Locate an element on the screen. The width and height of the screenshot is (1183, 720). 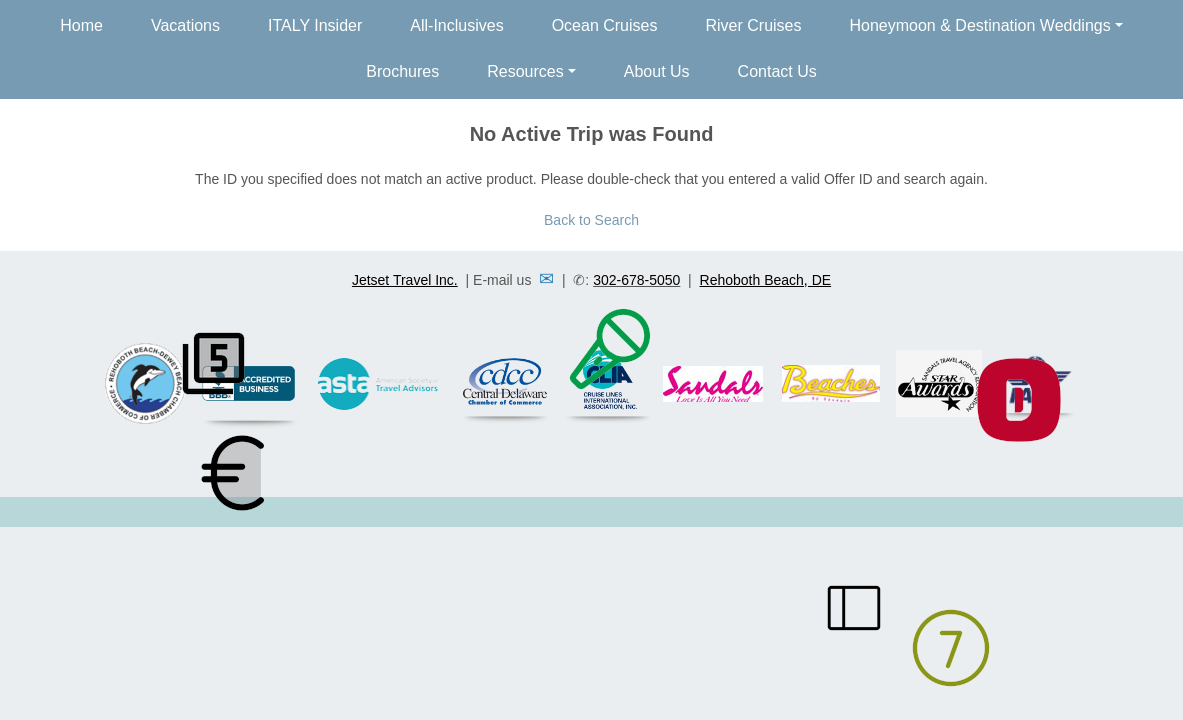
indicates a "D" grade or rating is located at coordinates (1019, 400).